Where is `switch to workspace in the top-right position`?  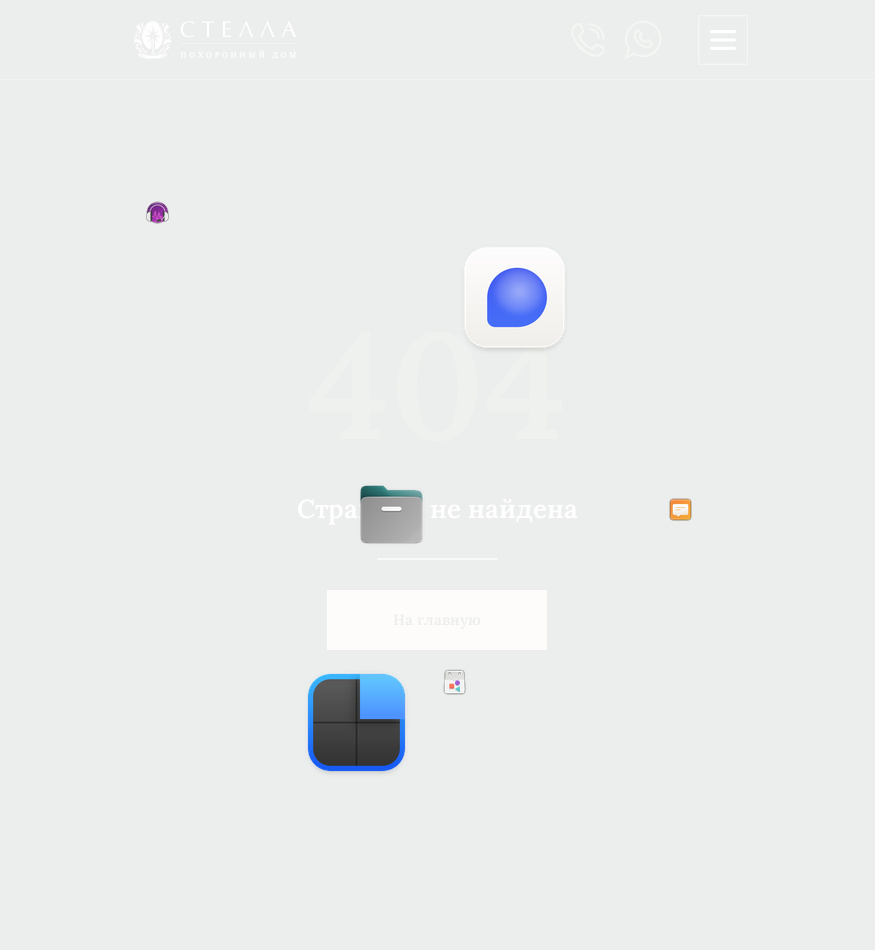 switch to workspace in the top-right position is located at coordinates (356, 722).